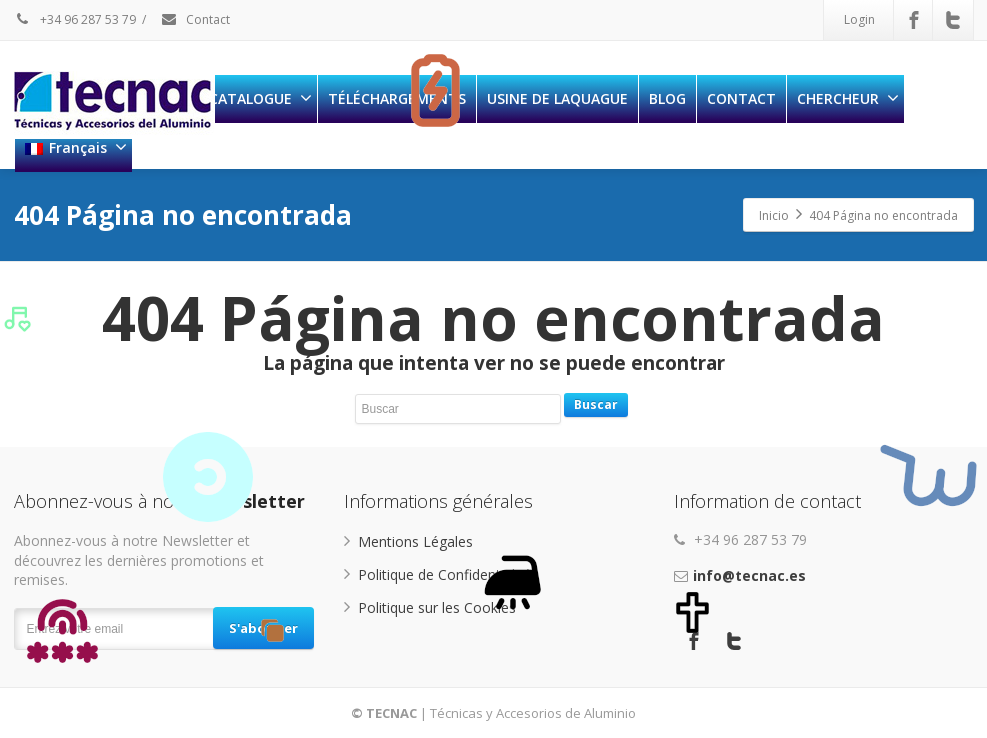  I want to click on copy to clipboard, so click(272, 630).